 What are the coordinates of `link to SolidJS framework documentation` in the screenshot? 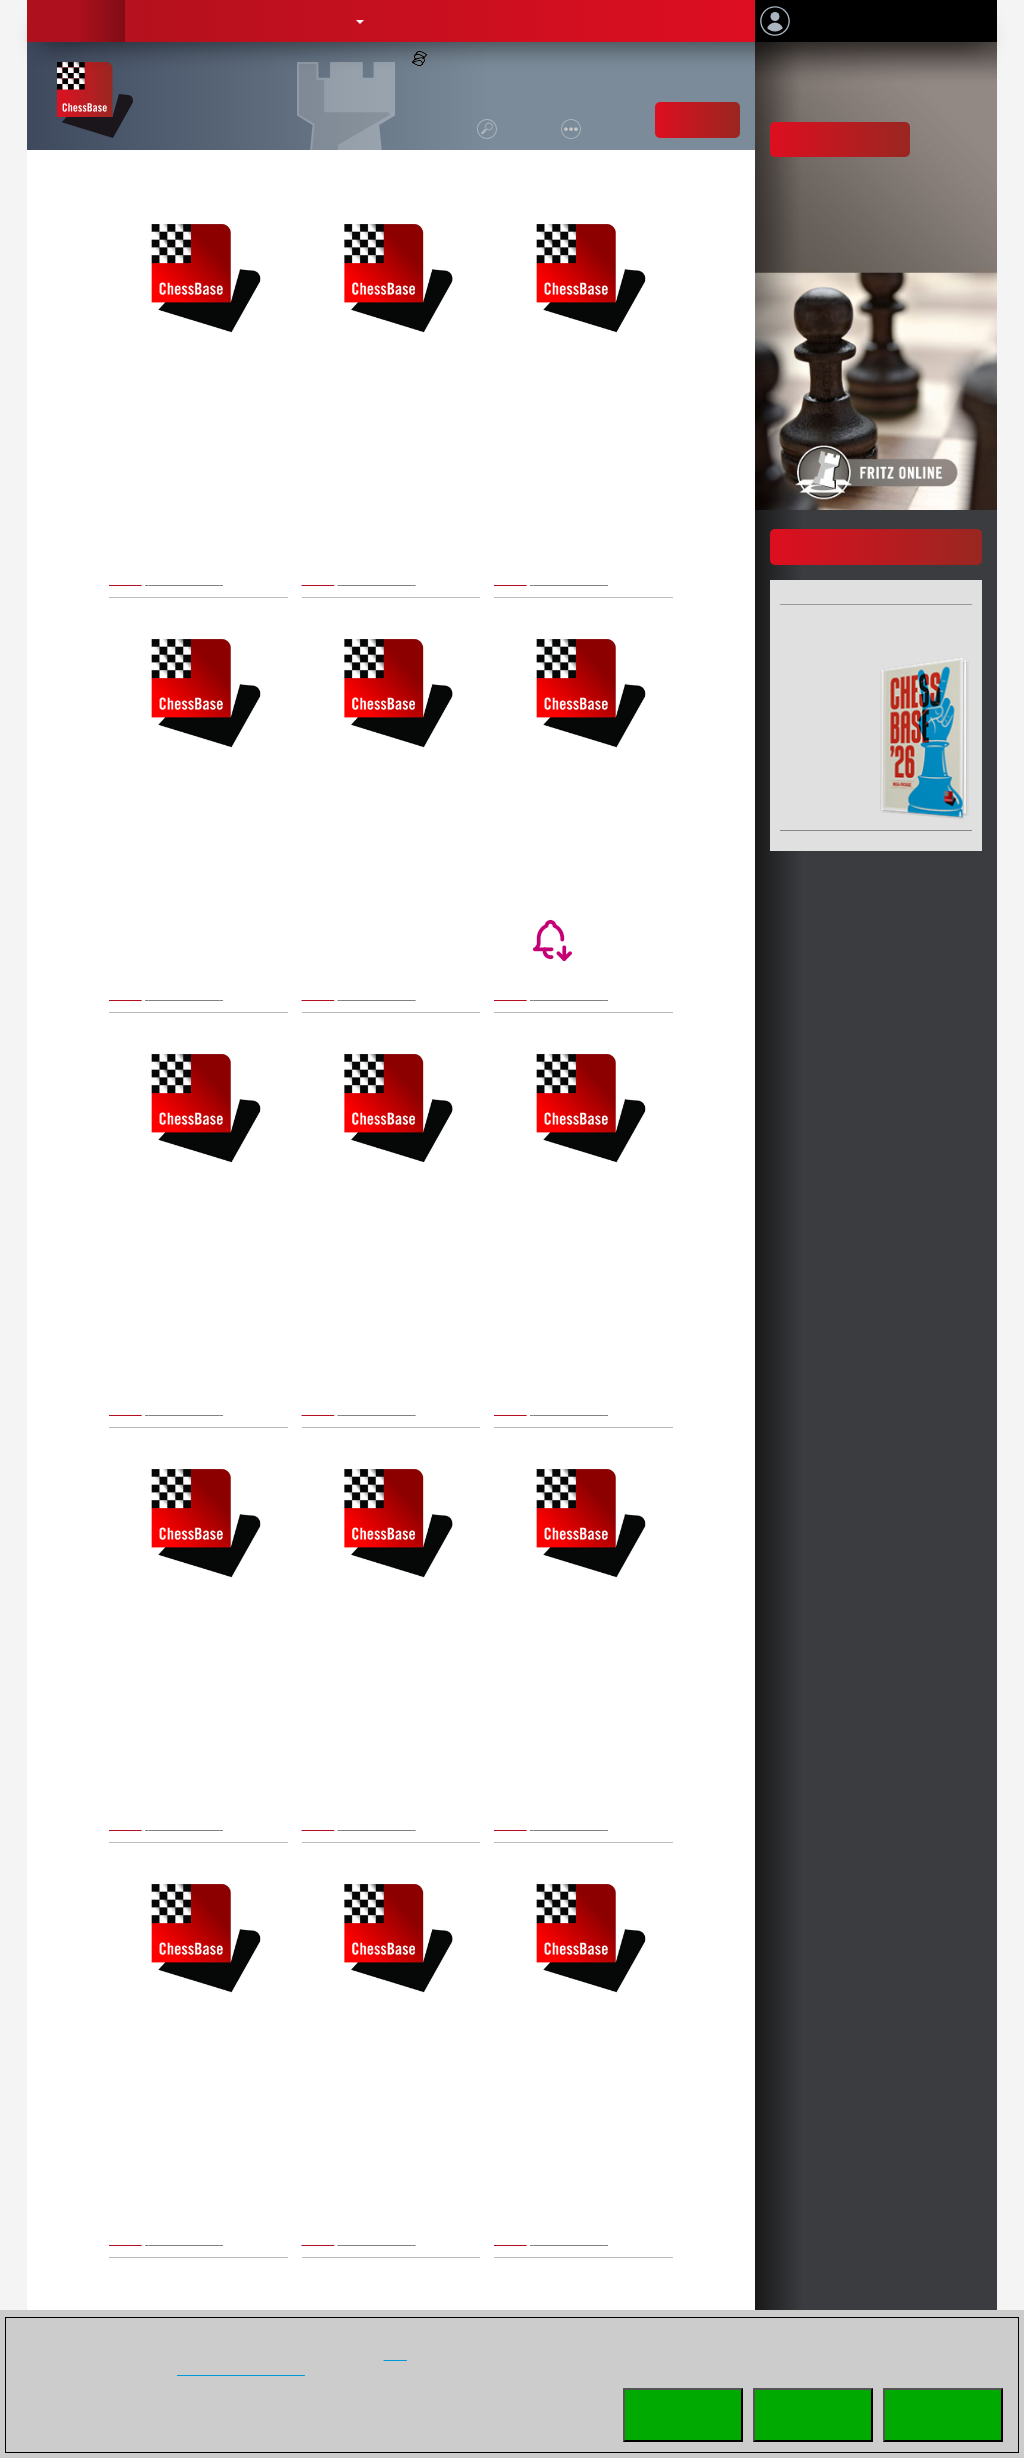 It's located at (419, 58).